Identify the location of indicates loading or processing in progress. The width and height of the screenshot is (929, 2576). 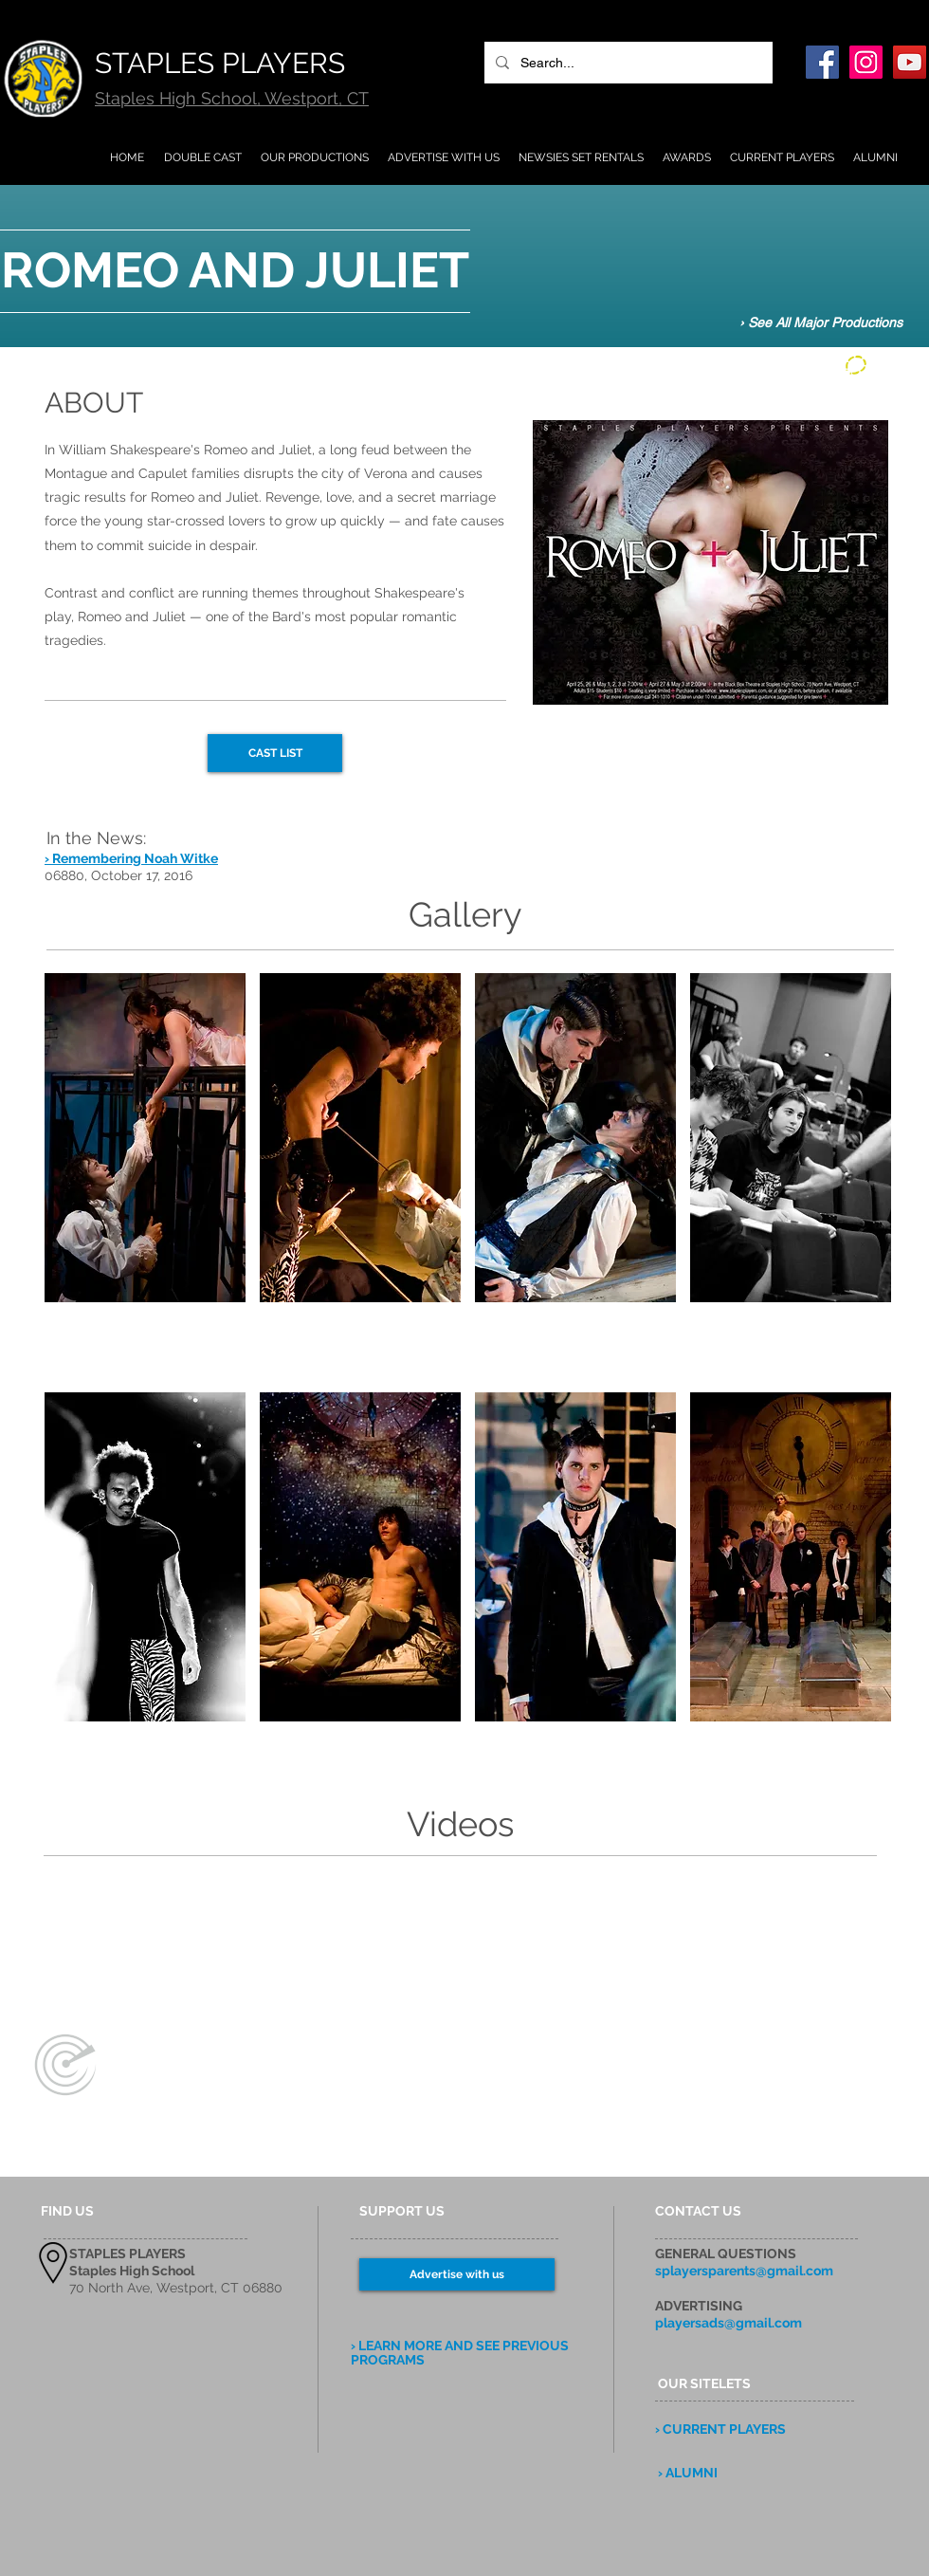
(856, 365).